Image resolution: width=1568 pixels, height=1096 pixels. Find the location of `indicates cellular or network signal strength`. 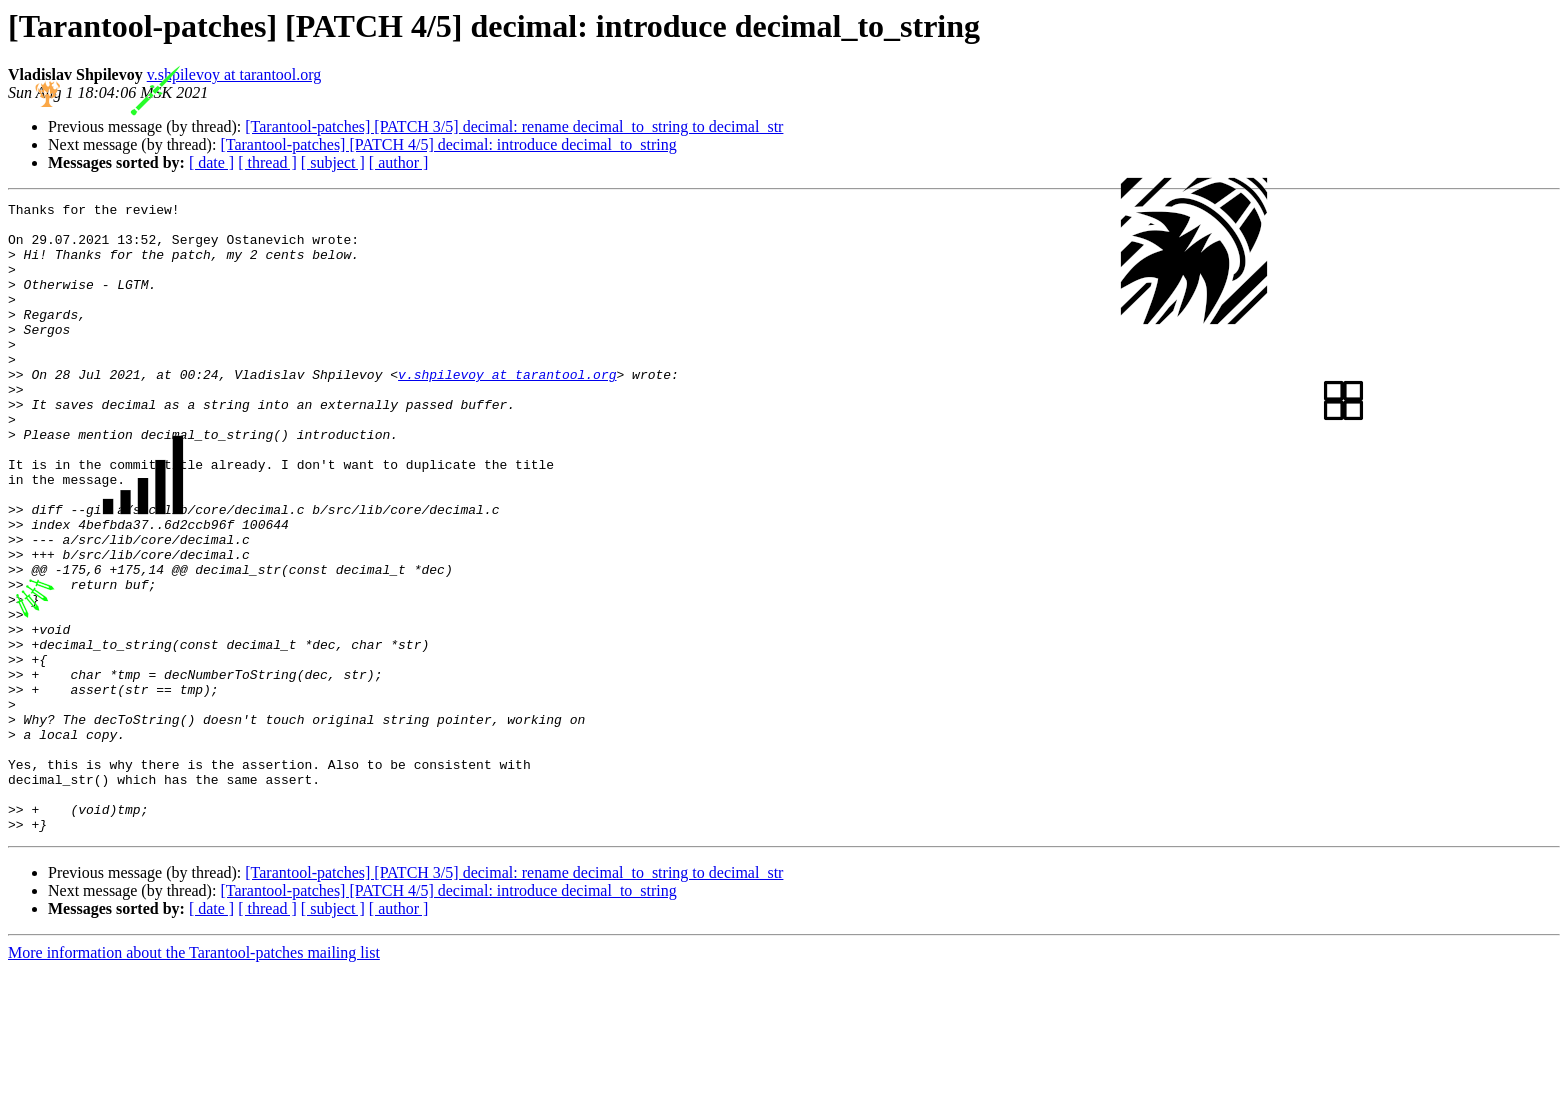

indicates cellular or network signal strength is located at coordinates (143, 475).